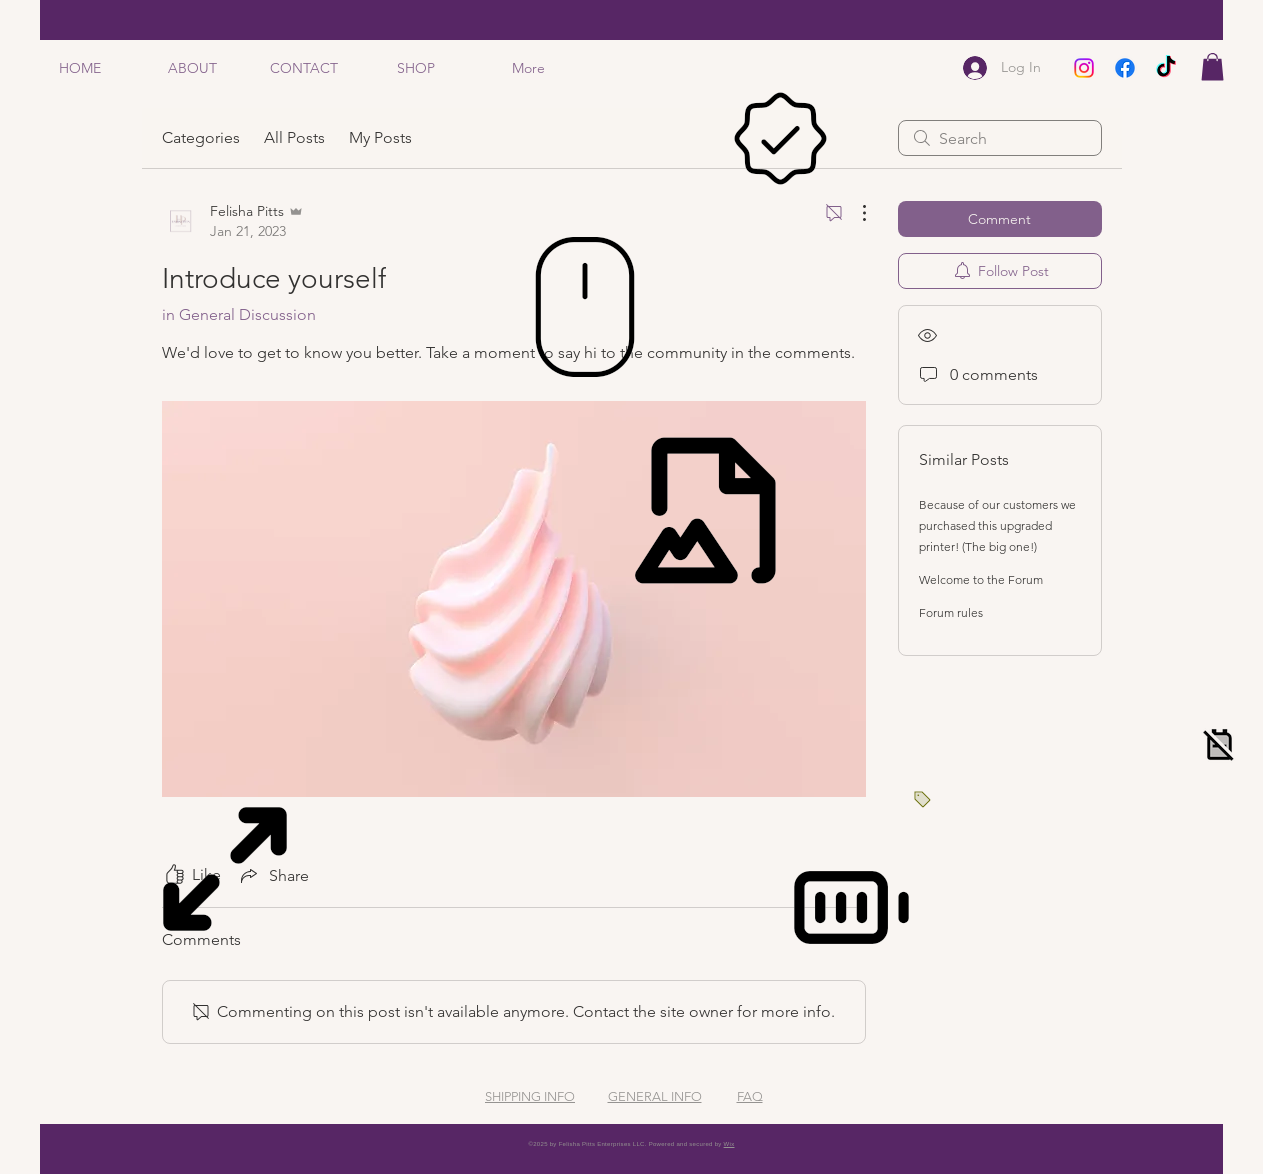  Describe the element at coordinates (713, 510) in the screenshot. I see `view image file` at that location.